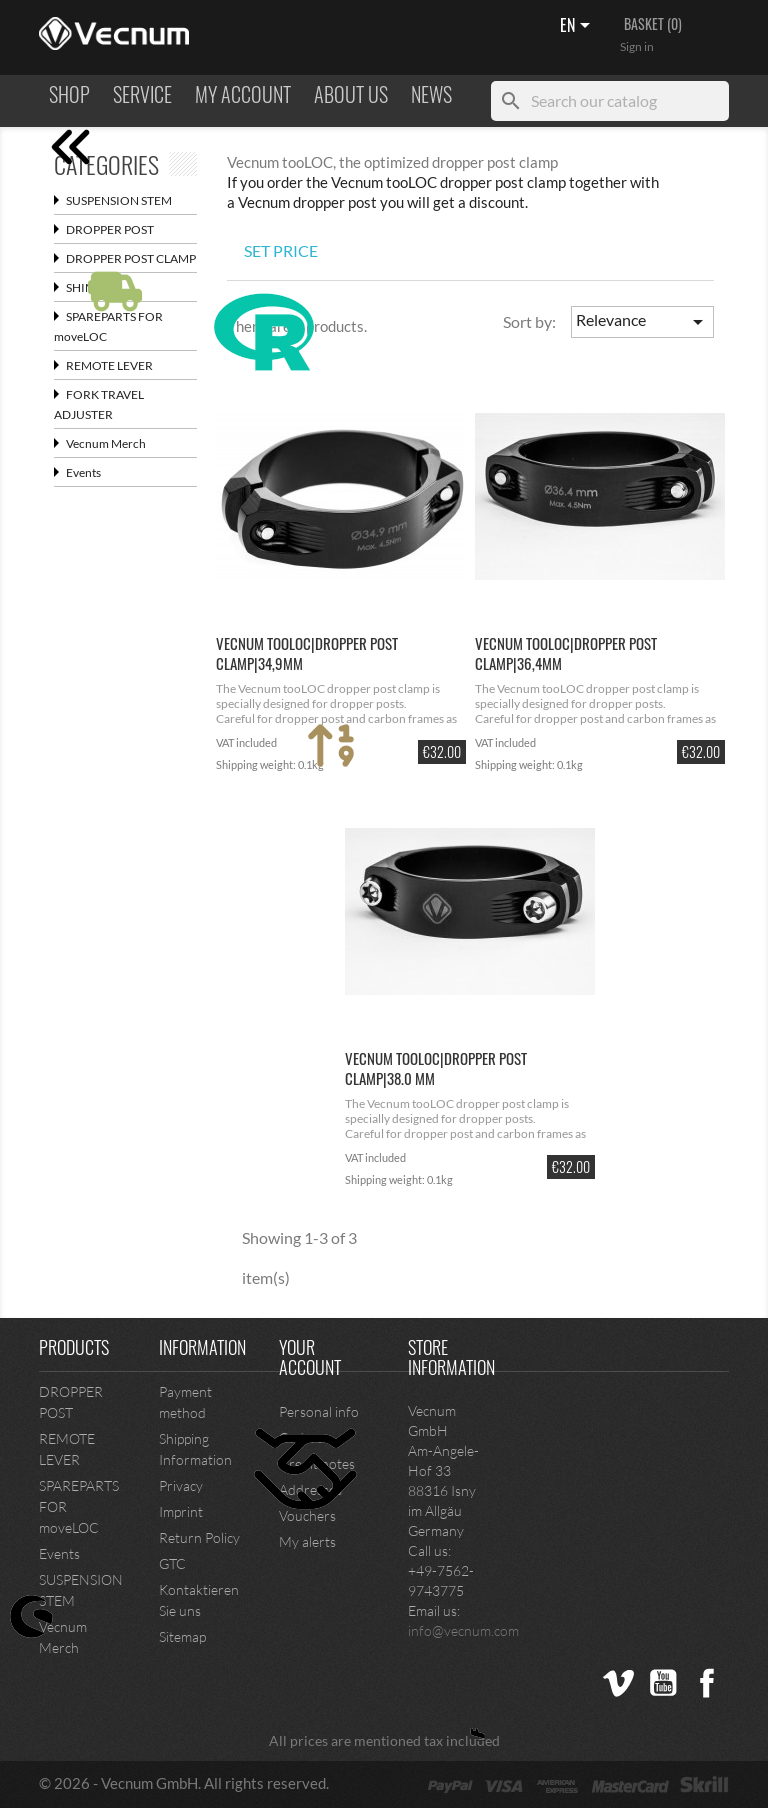 The image size is (768, 1808). I want to click on sort numbers in ascending order, so click(332, 745).